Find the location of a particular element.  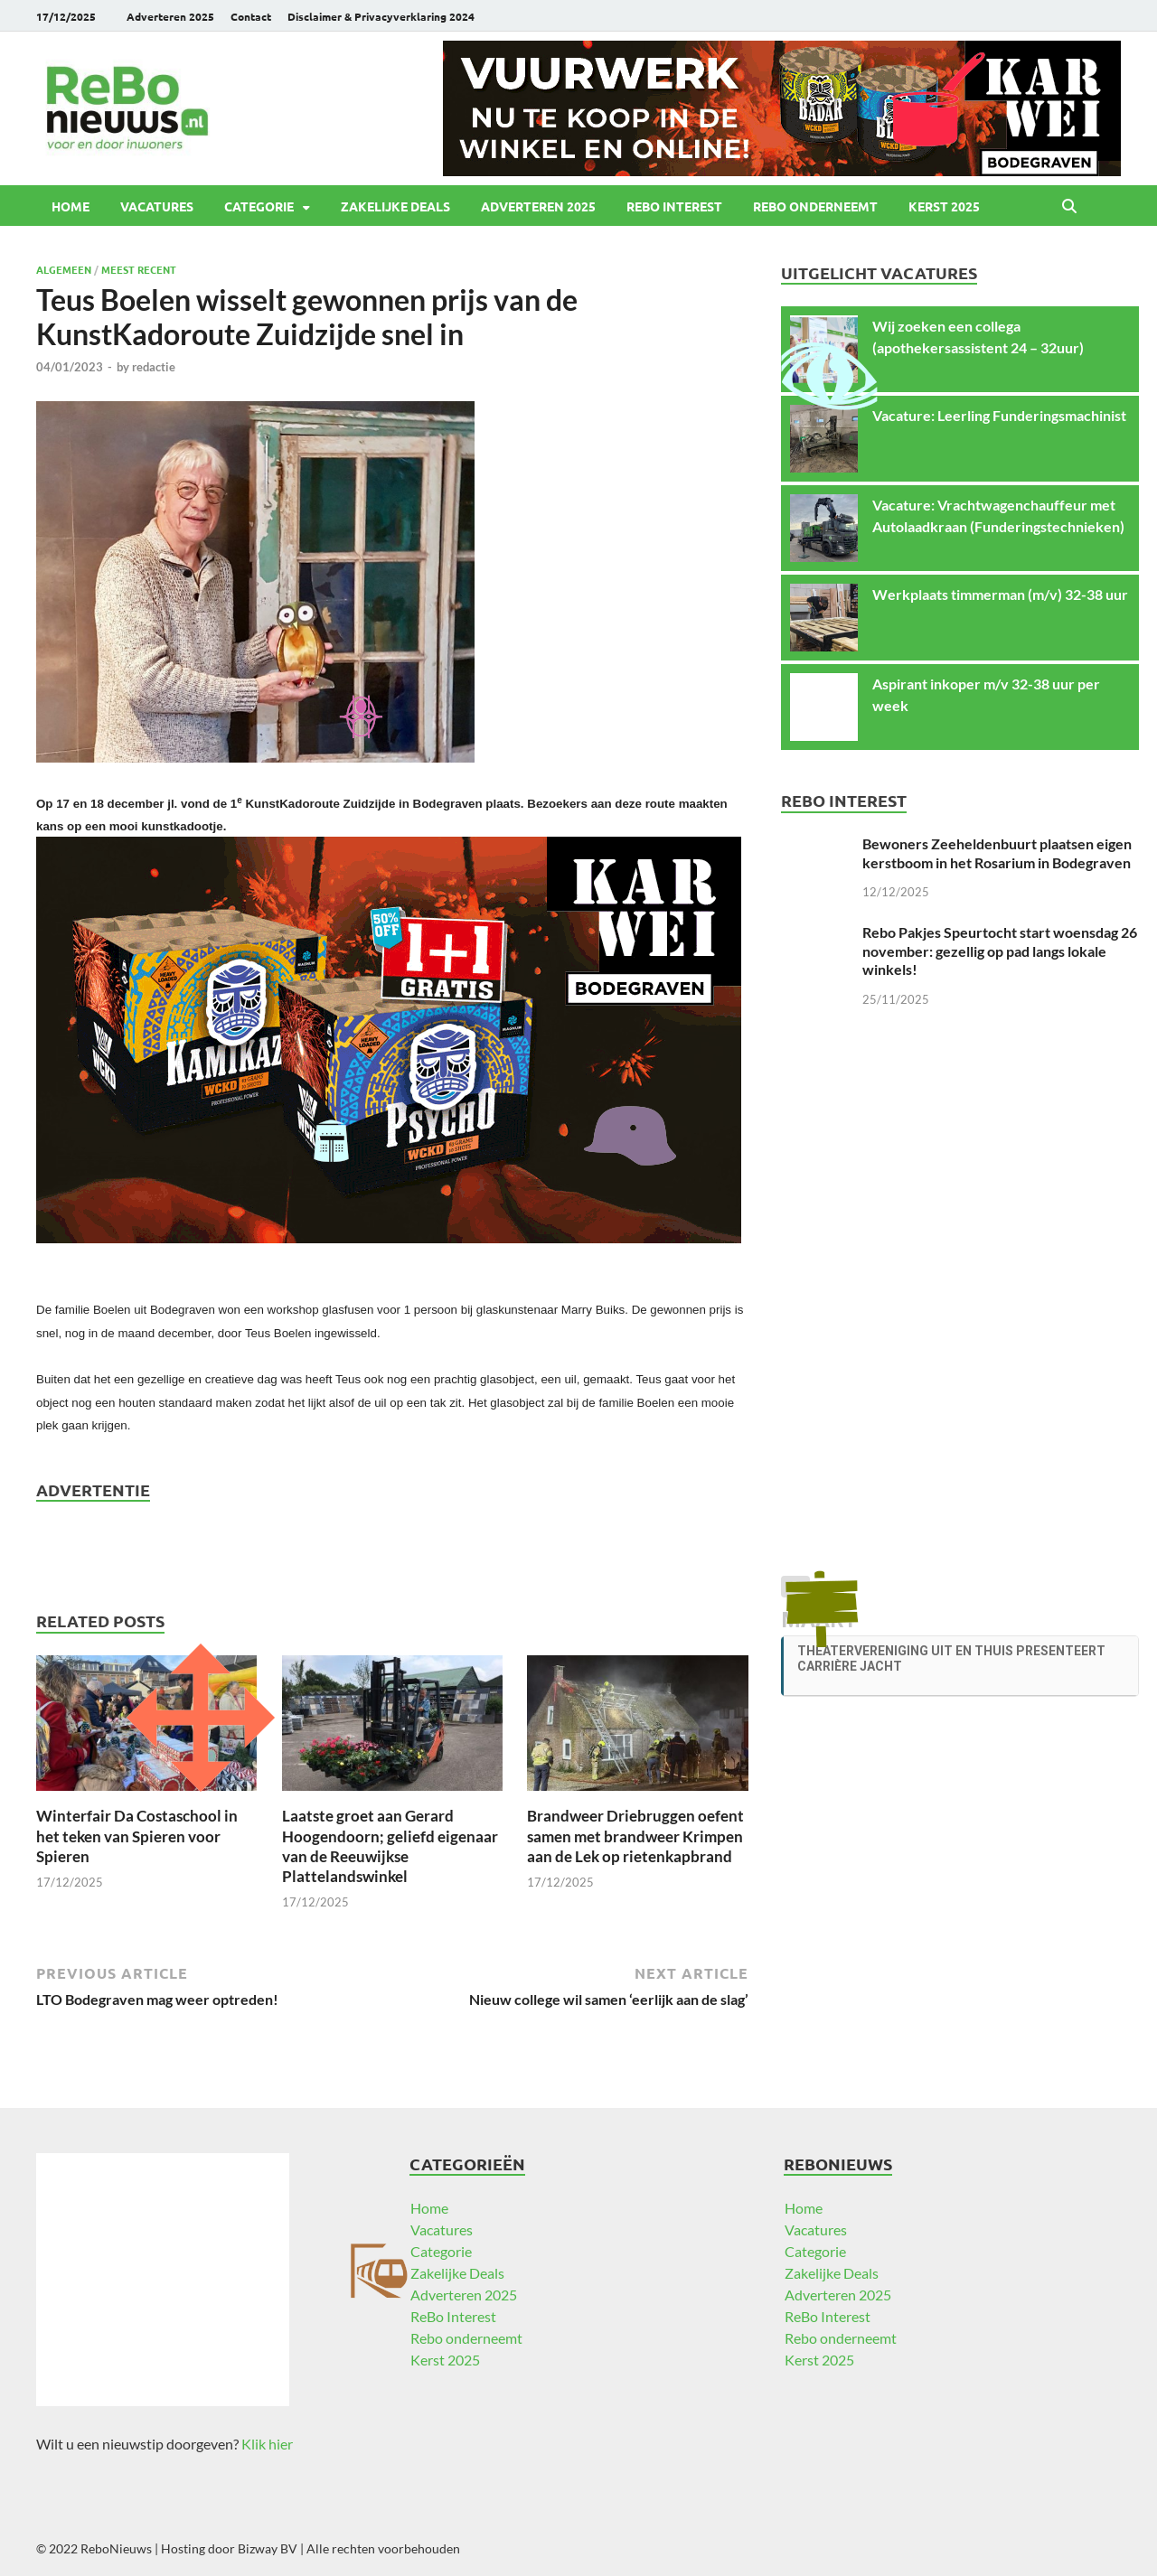

select military or soldier character class is located at coordinates (630, 1136).